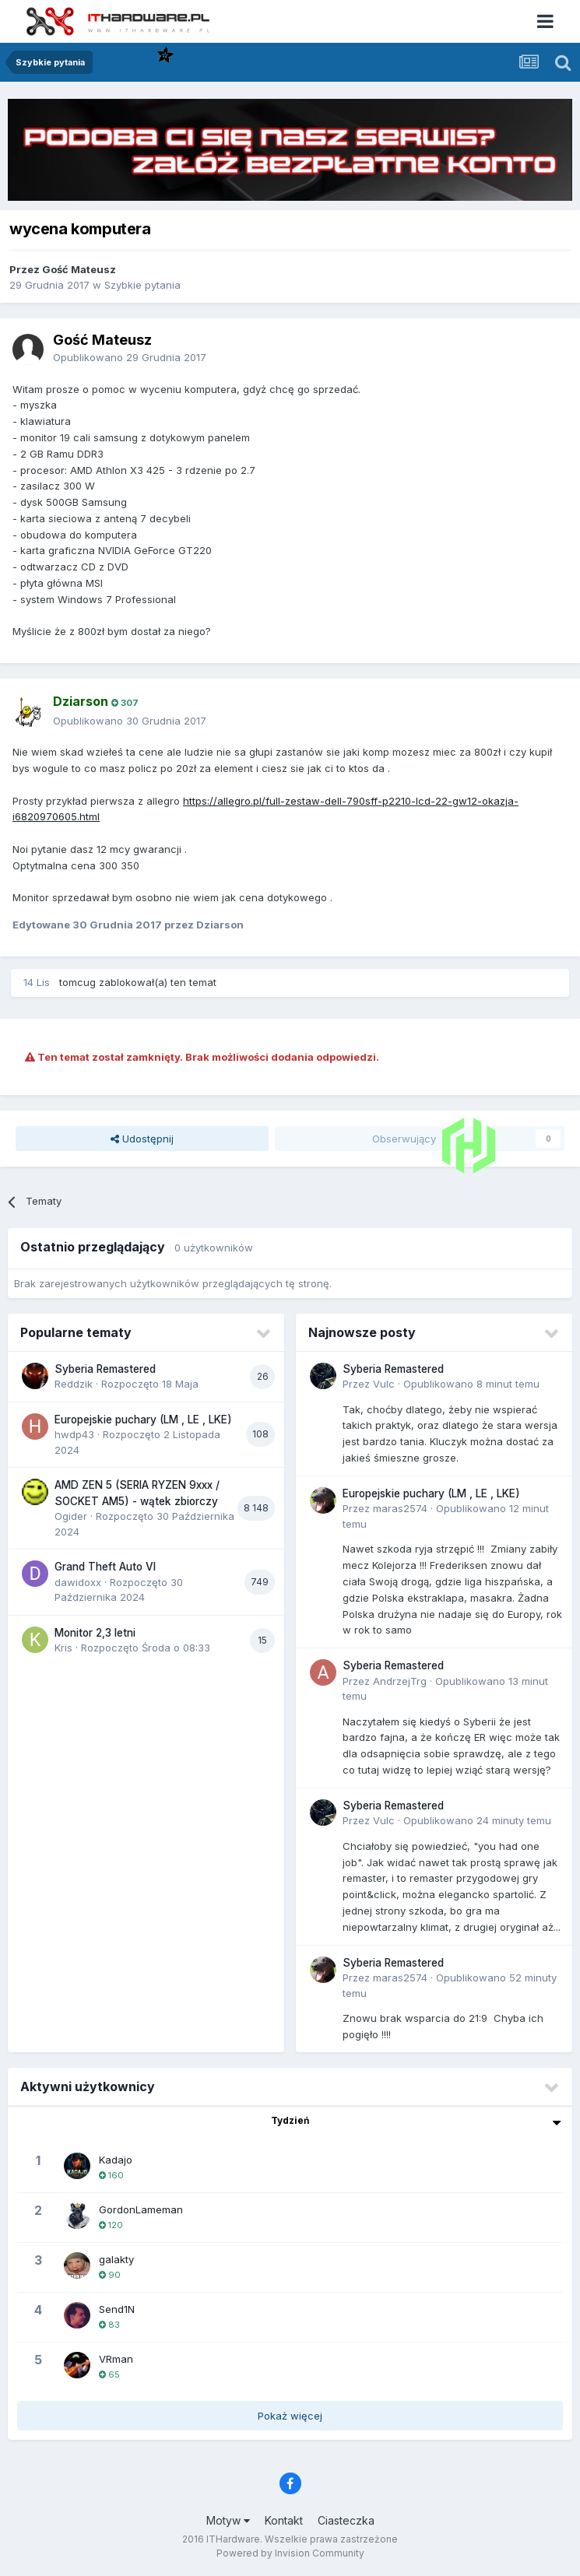 Image resolution: width=580 pixels, height=2576 pixels. What do you see at coordinates (165, 54) in the screenshot?
I see `visit the Adafruit website or store` at bounding box center [165, 54].